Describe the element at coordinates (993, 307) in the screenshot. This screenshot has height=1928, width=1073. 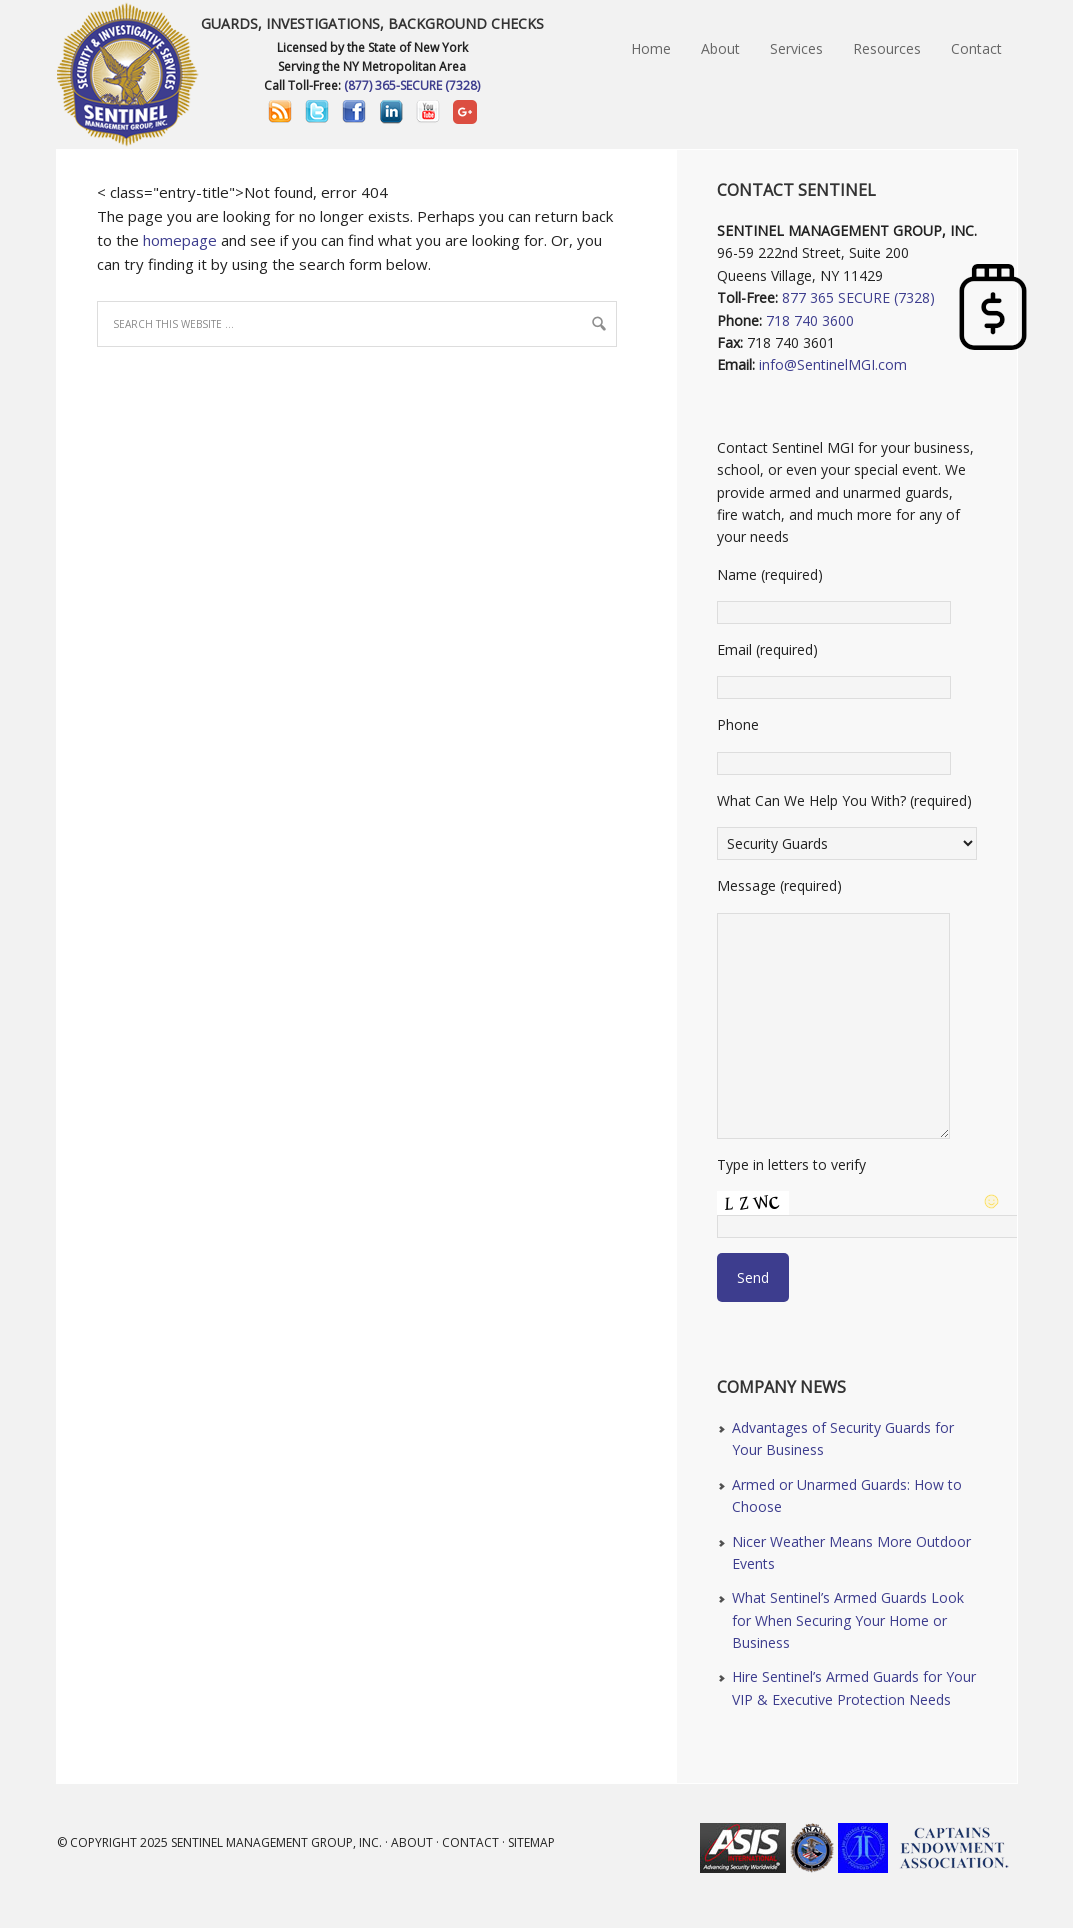
I see `leave a tip or donation` at that location.